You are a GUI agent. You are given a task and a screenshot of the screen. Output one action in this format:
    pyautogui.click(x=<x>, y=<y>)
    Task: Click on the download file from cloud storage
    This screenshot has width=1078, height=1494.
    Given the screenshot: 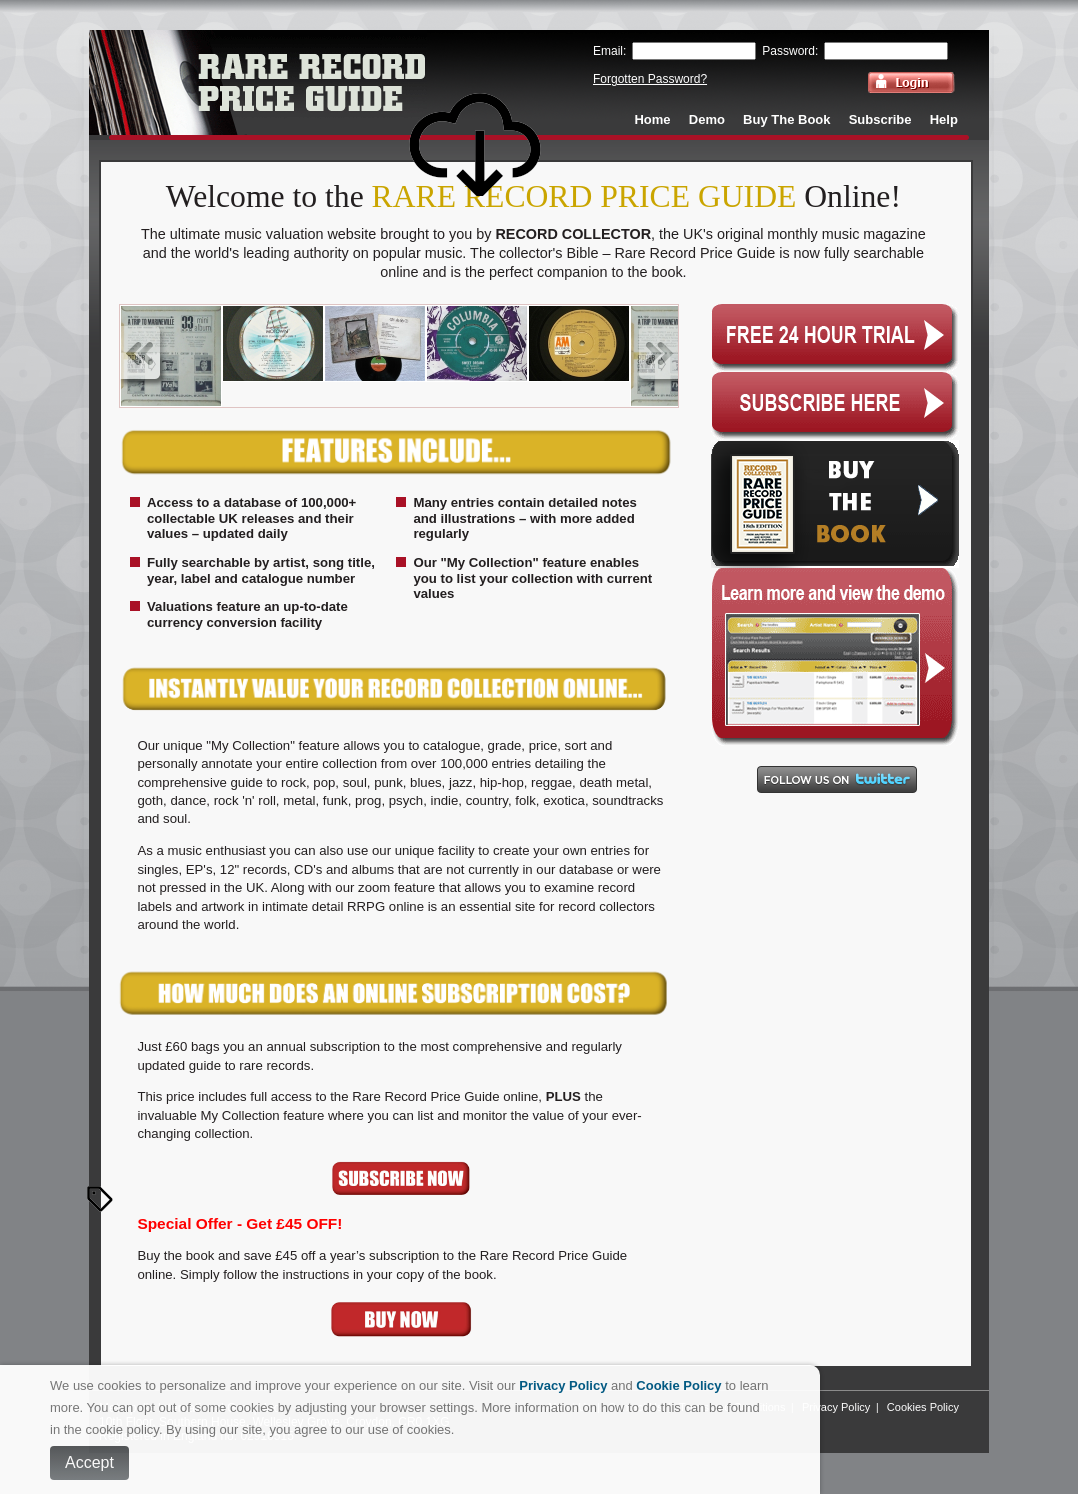 What is the action you would take?
    pyautogui.click(x=475, y=140)
    